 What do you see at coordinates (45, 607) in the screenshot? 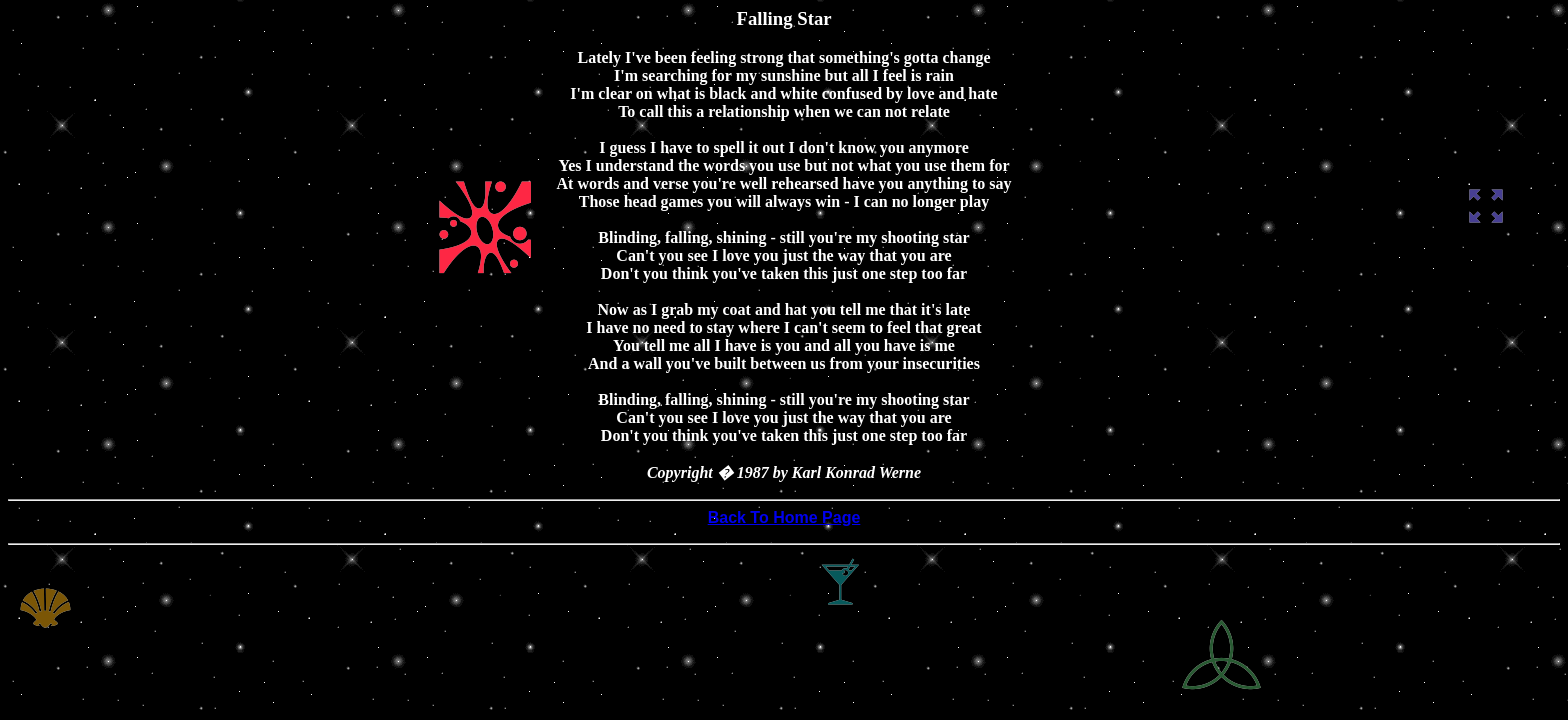
I see `seafood or shellfish category indicator` at bounding box center [45, 607].